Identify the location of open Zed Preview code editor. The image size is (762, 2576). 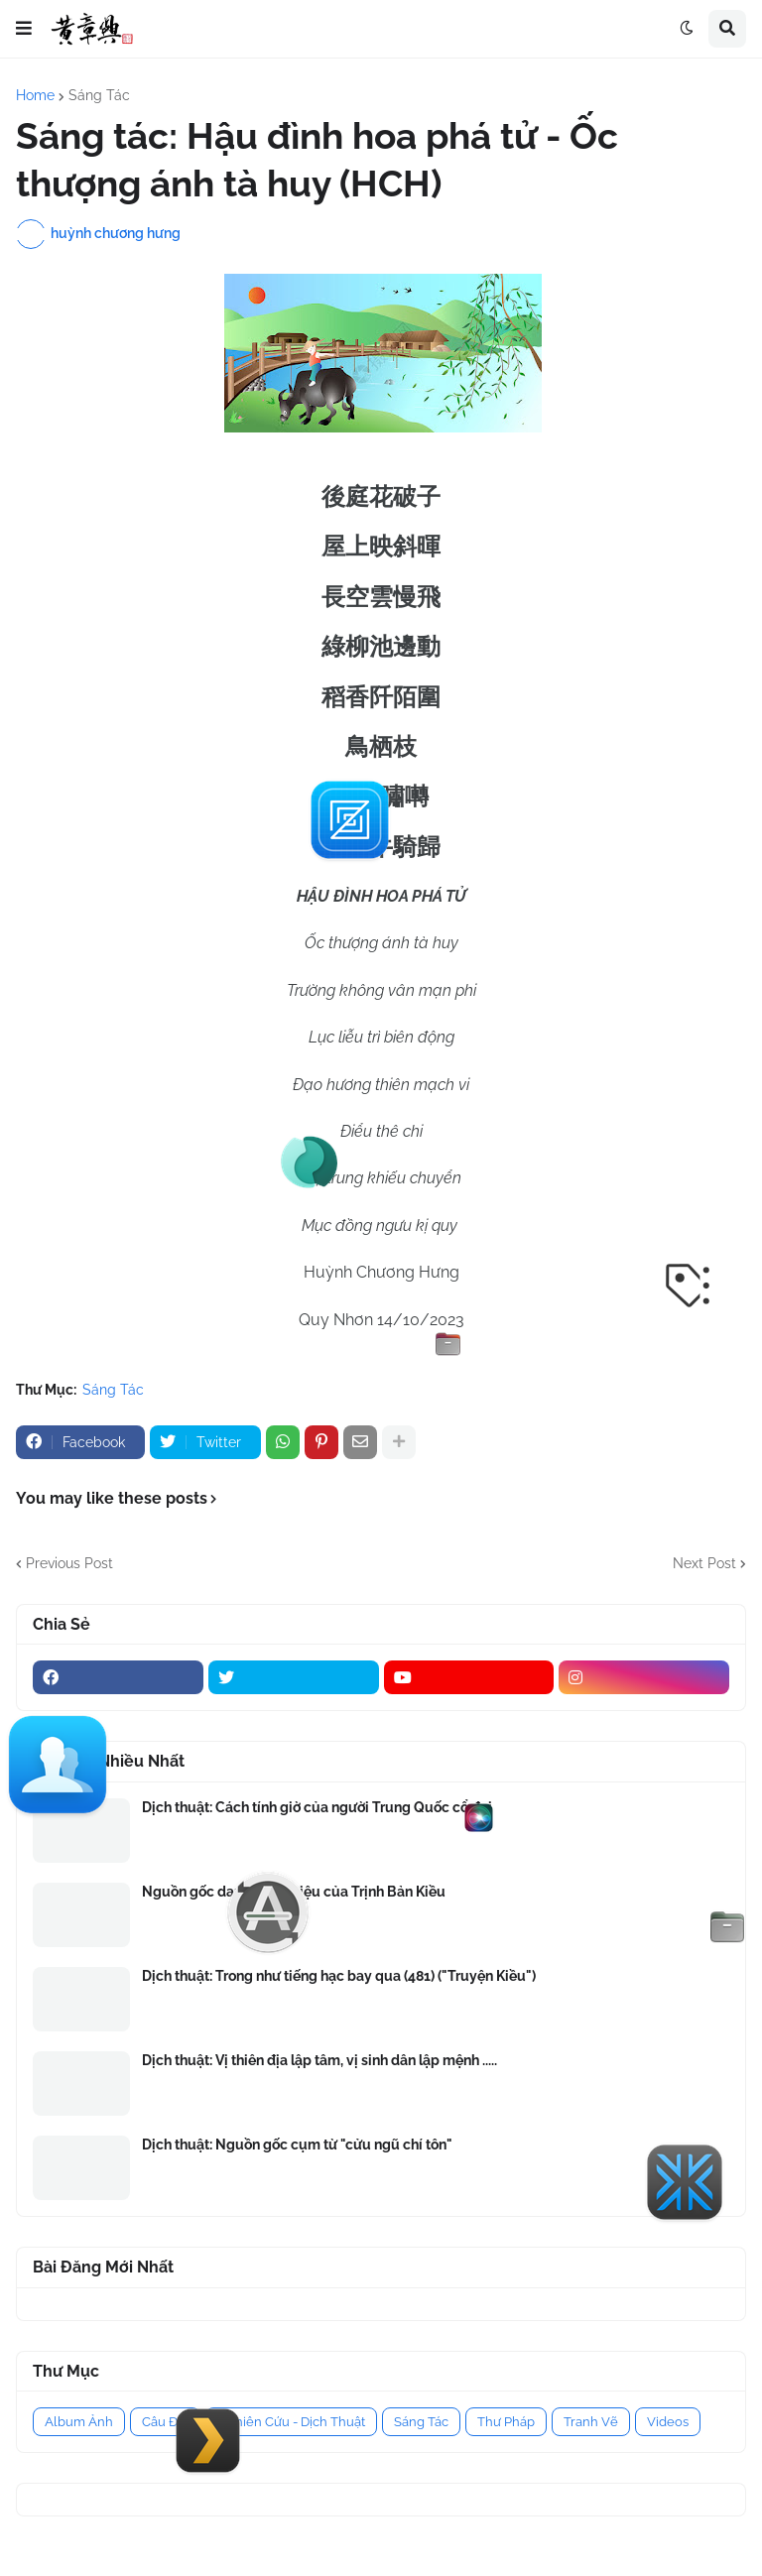
(349, 819).